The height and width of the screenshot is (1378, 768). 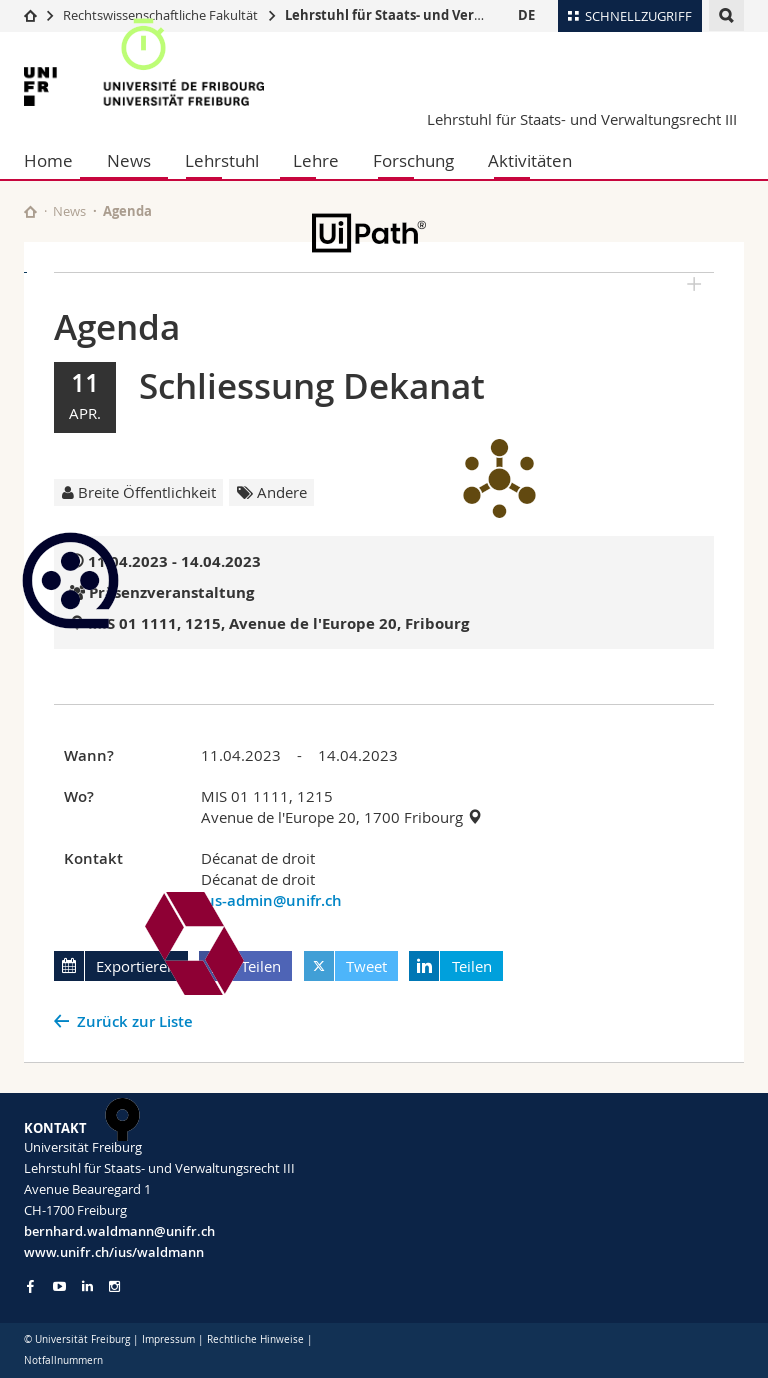 I want to click on UiPath automation platform logo, so click(x=369, y=233).